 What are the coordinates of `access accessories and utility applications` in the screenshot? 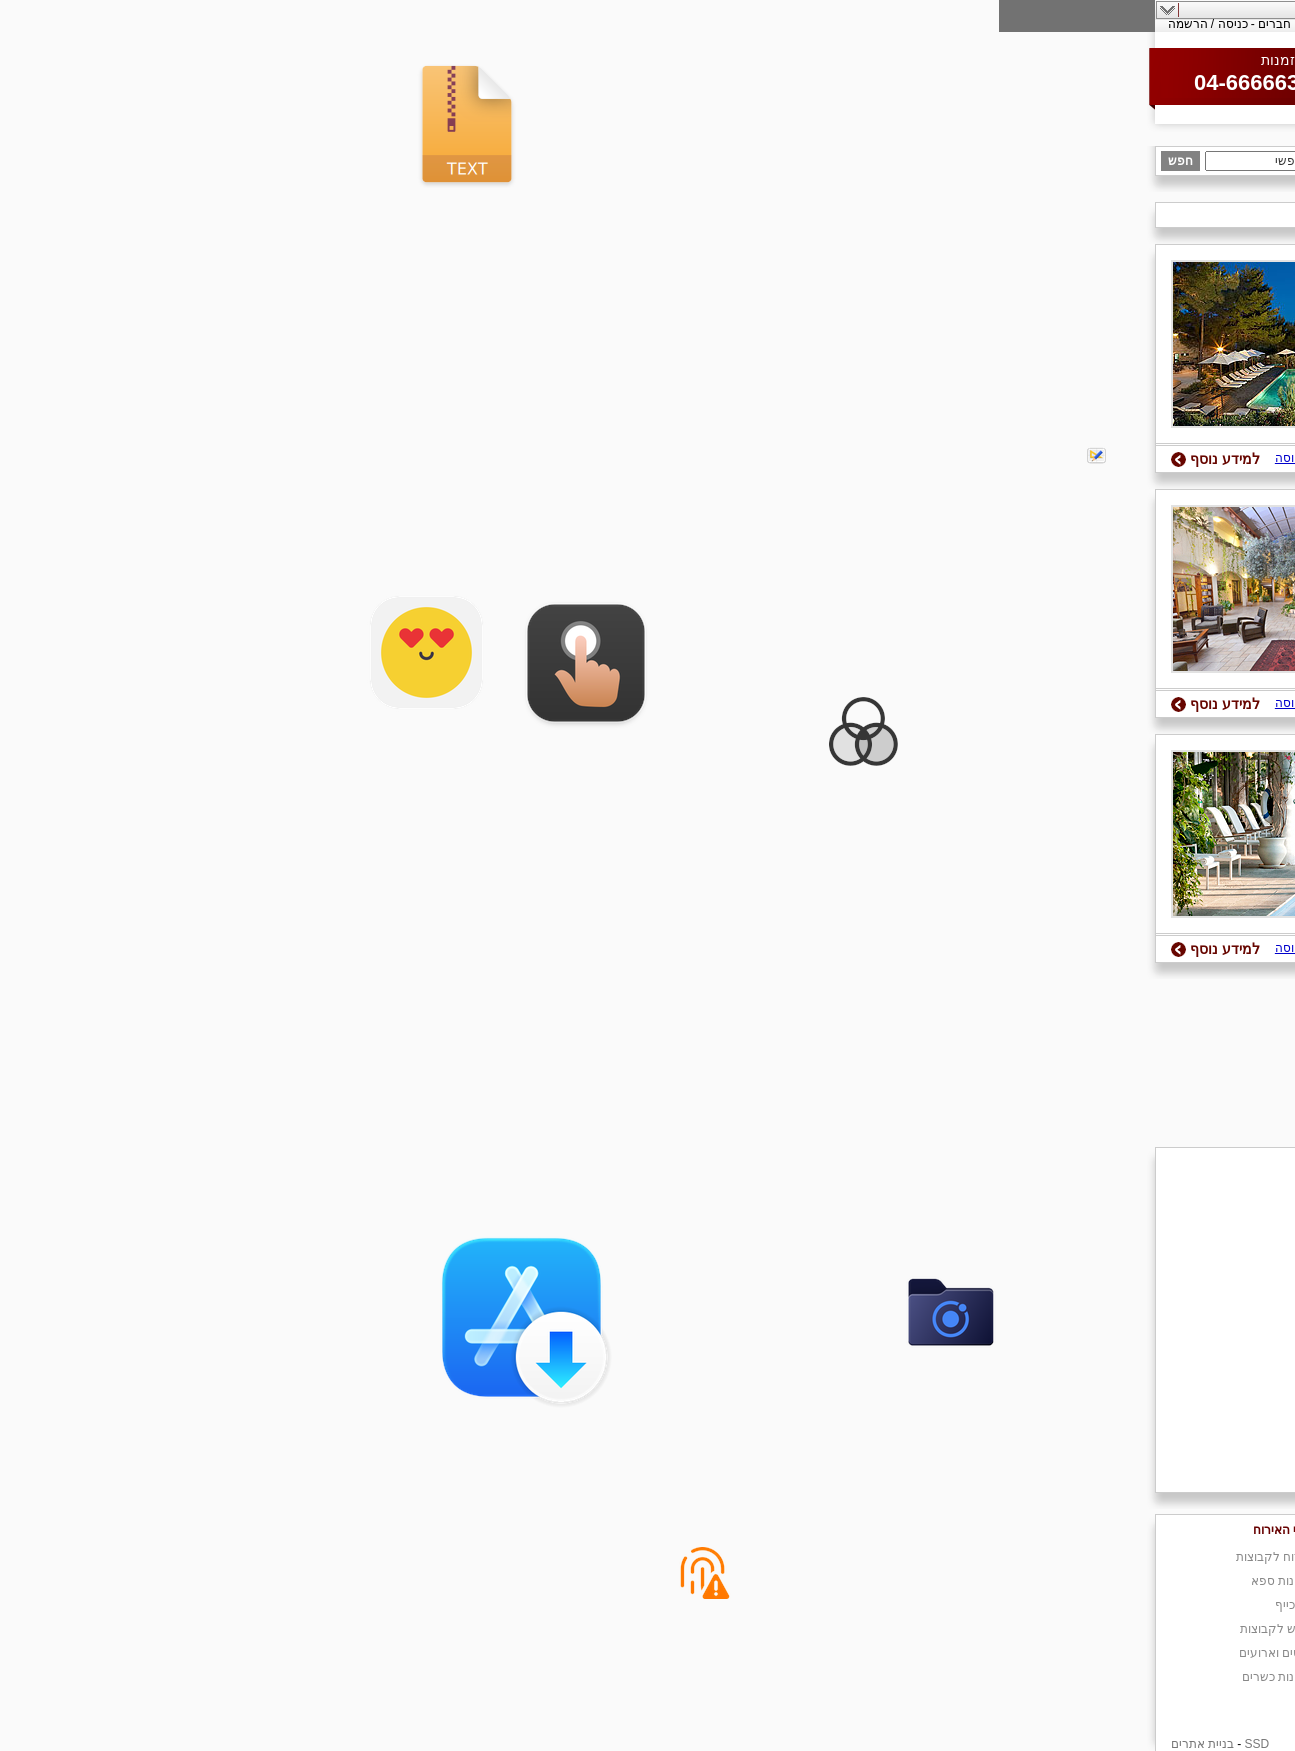 It's located at (1096, 455).